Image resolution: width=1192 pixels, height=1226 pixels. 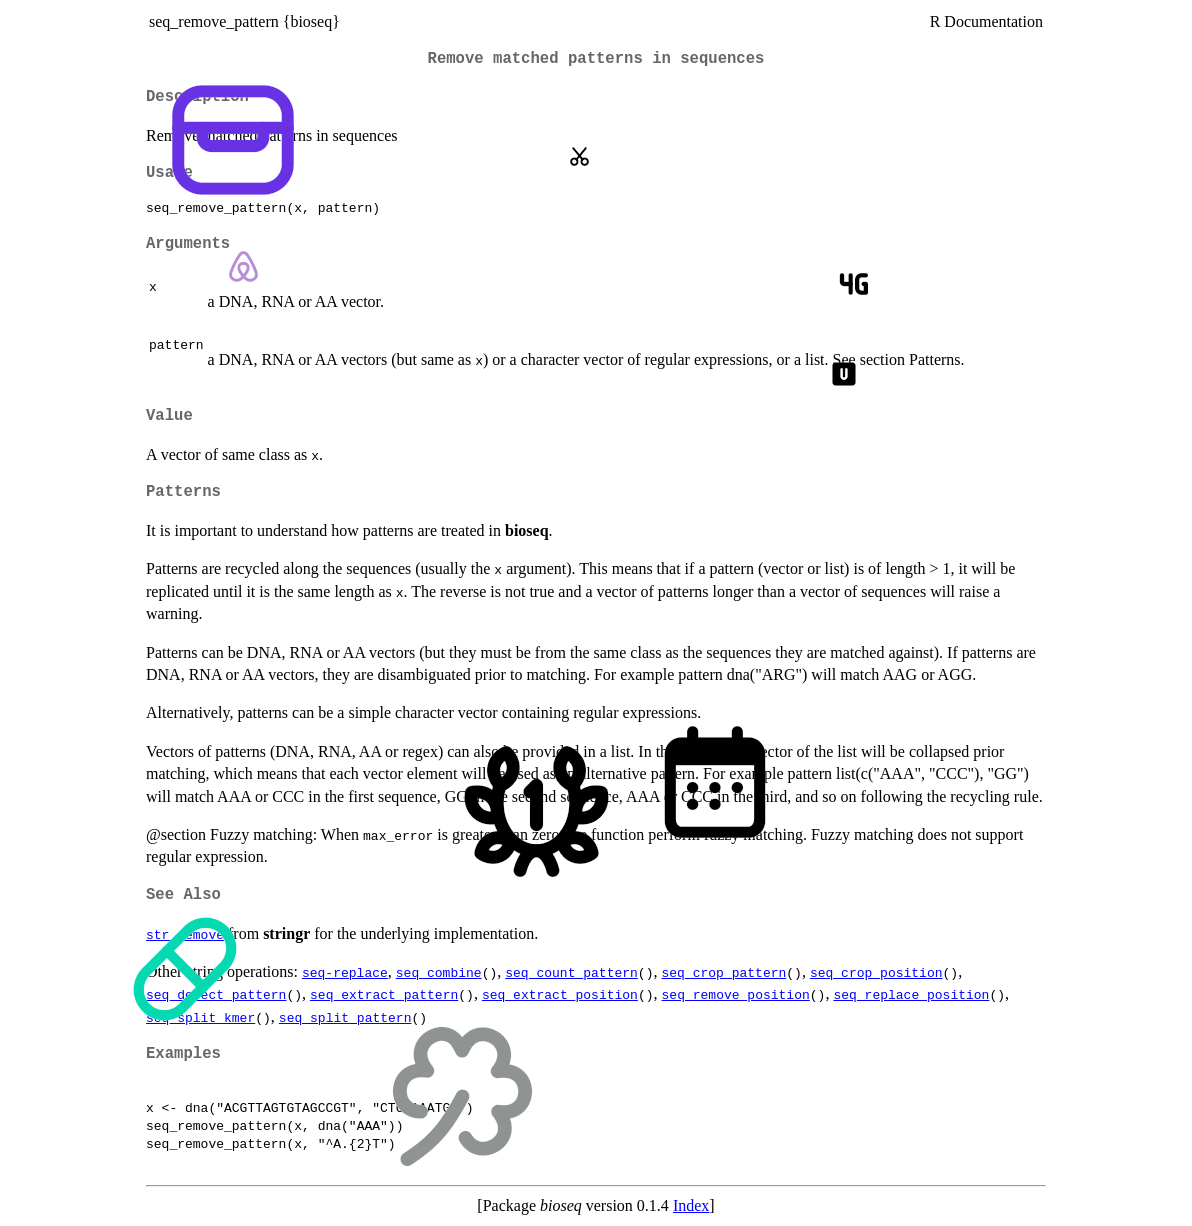 I want to click on indicates first place or winner status, so click(x=536, y=811).